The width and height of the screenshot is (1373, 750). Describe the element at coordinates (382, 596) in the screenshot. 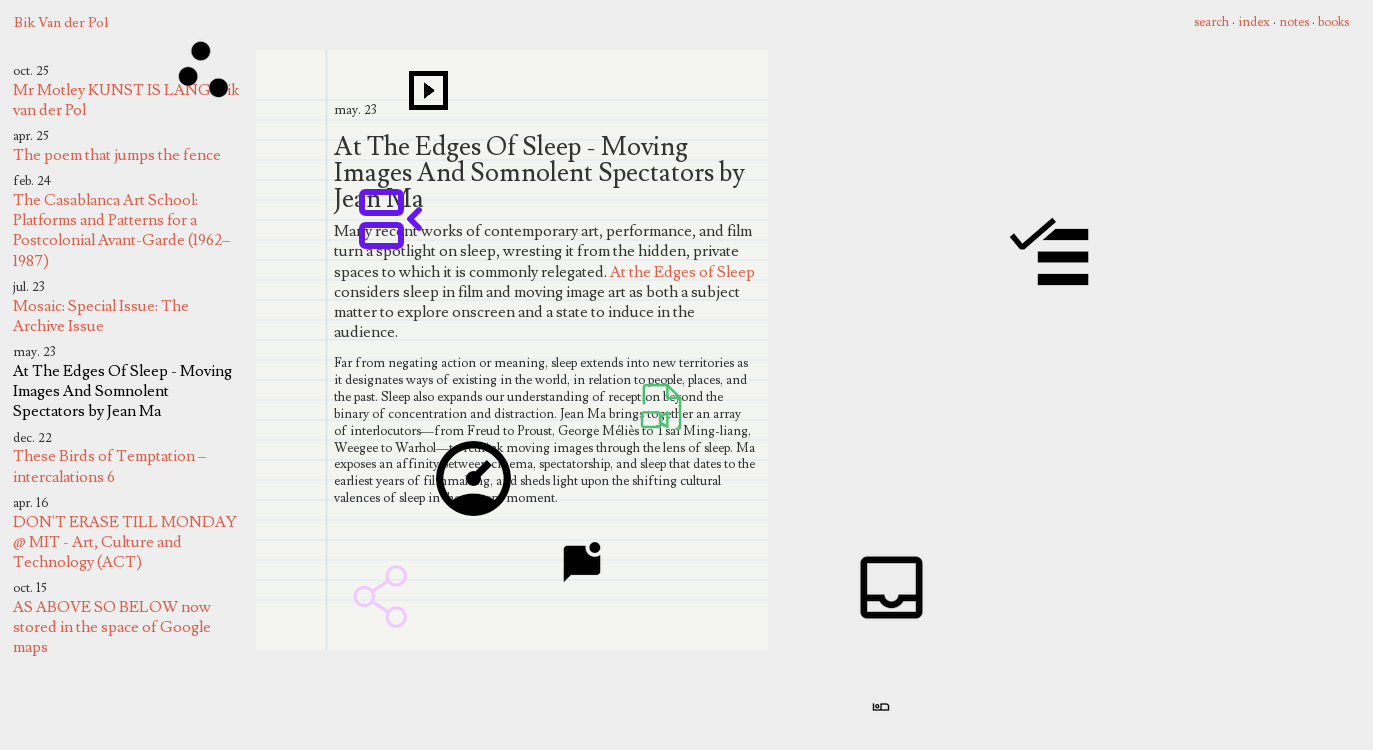

I see `share content with others` at that location.